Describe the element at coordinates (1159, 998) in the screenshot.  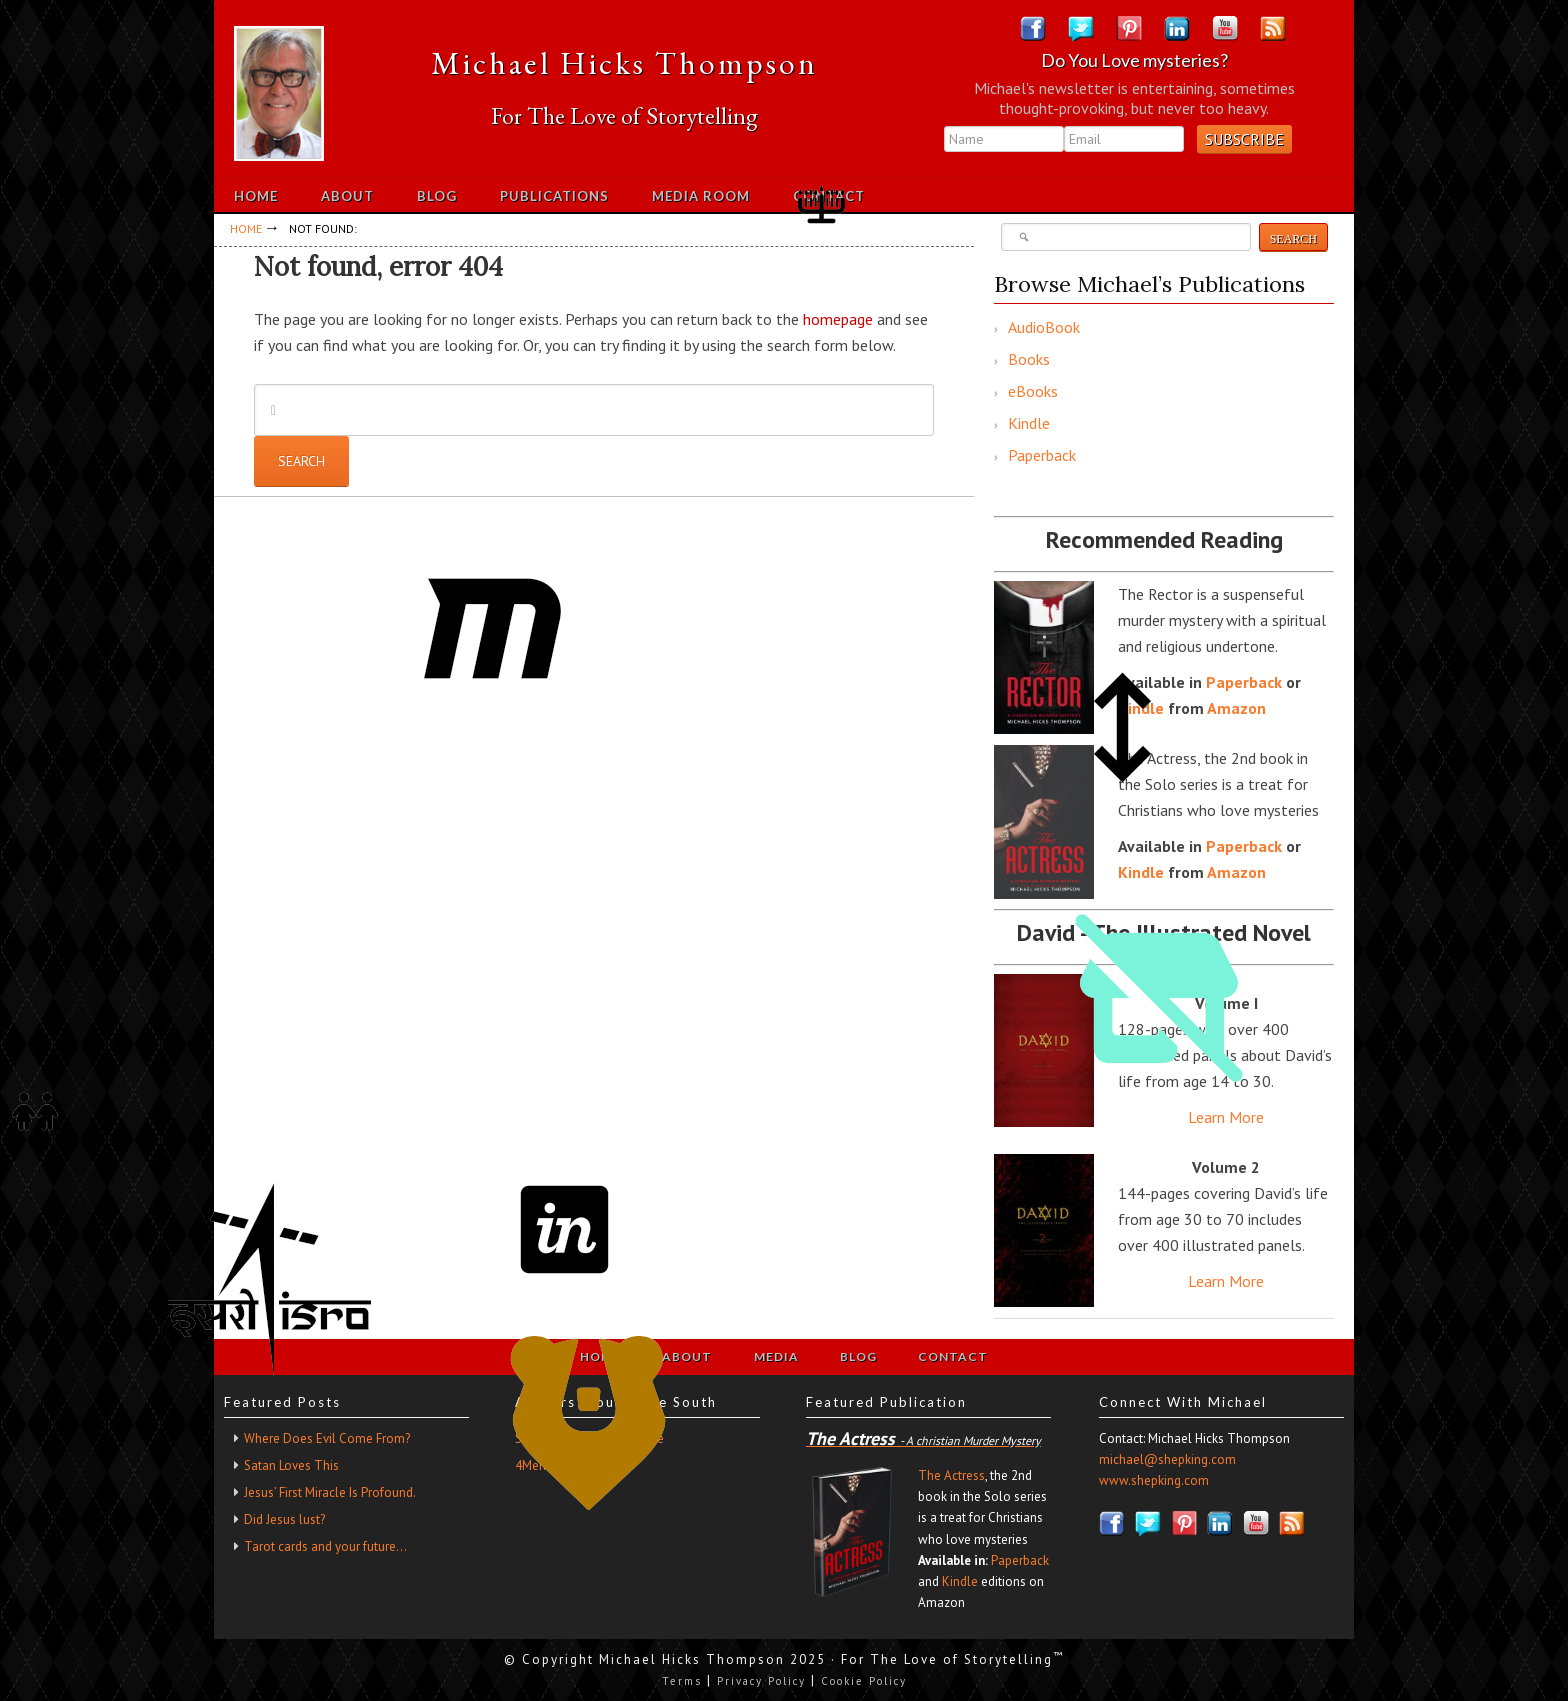
I see `store or shop is currently unavailable` at that location.